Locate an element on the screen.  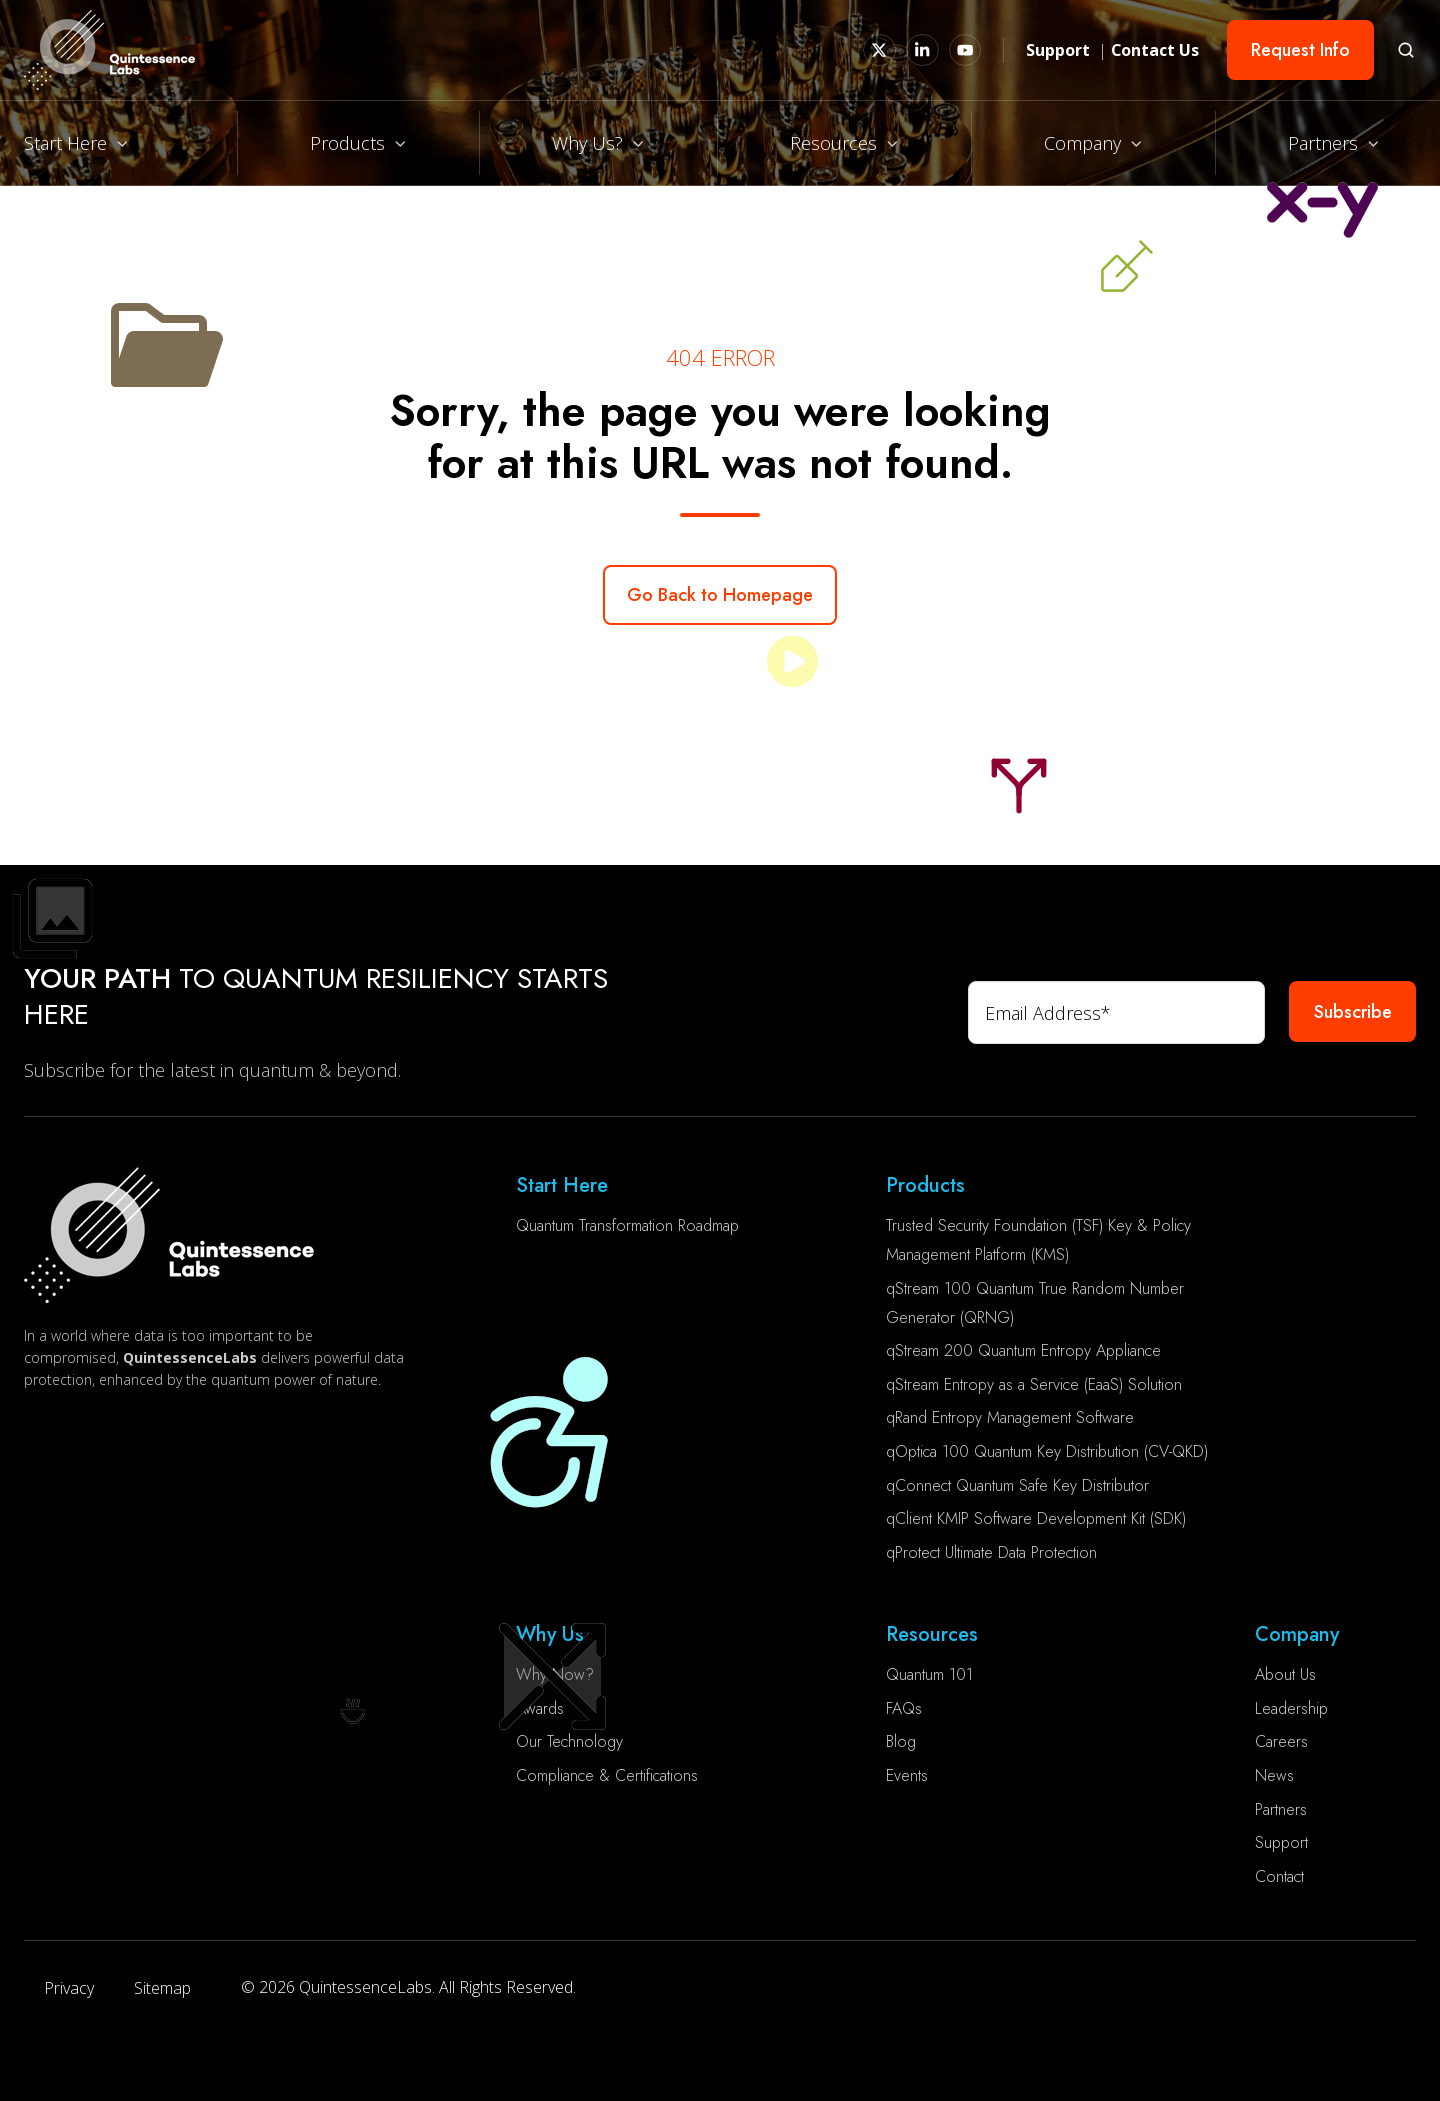
open folder to view contents is located at coordinates (163, 343).